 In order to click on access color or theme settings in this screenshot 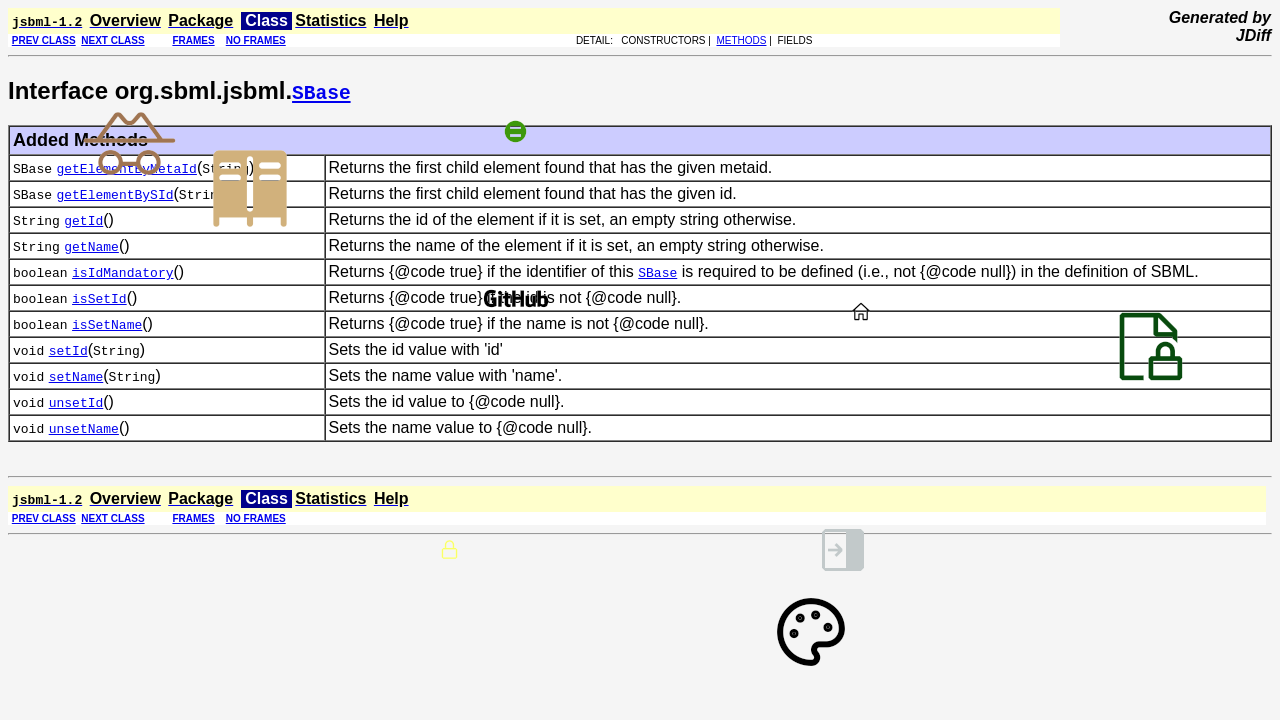, I will do `click(811, 632)`.